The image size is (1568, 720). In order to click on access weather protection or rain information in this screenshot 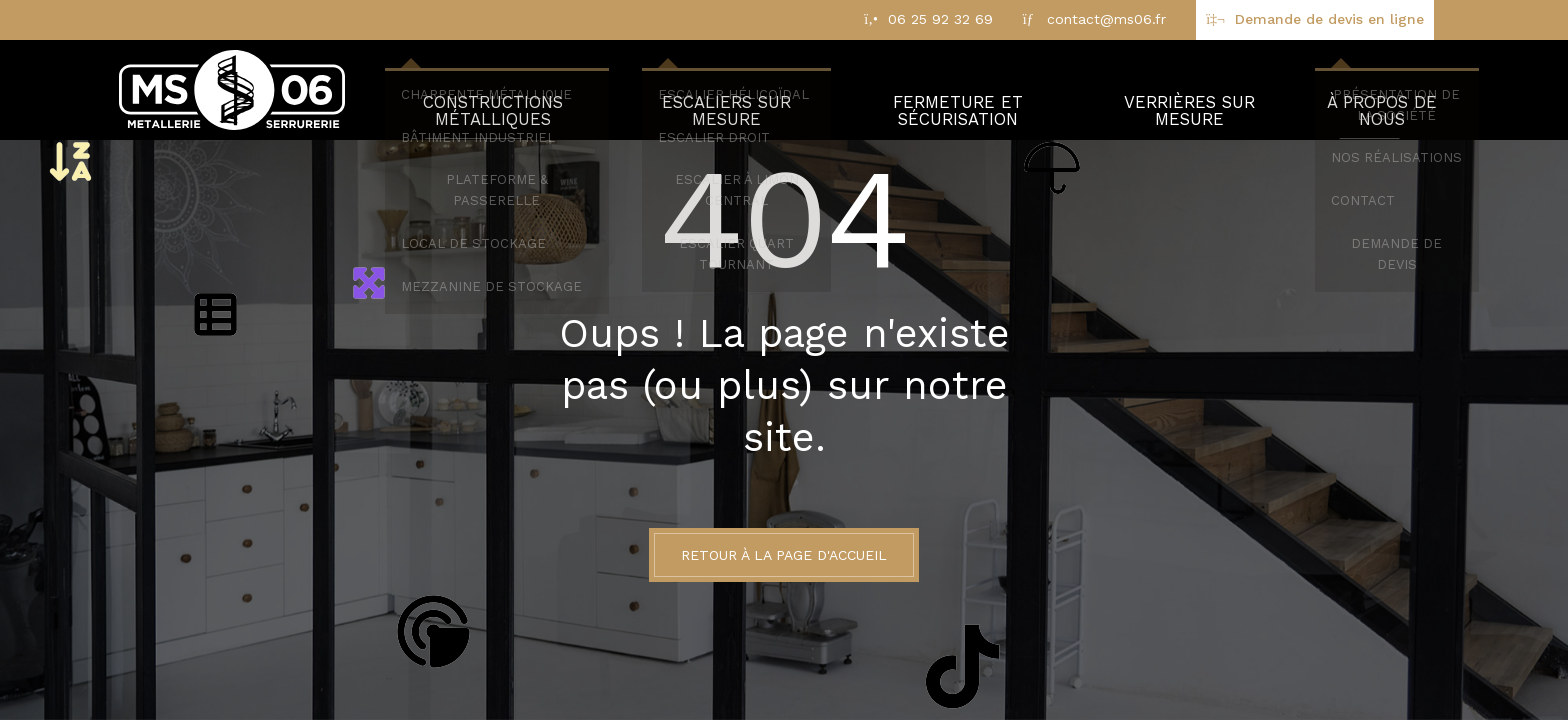, I will do `click(1052, 168)`.